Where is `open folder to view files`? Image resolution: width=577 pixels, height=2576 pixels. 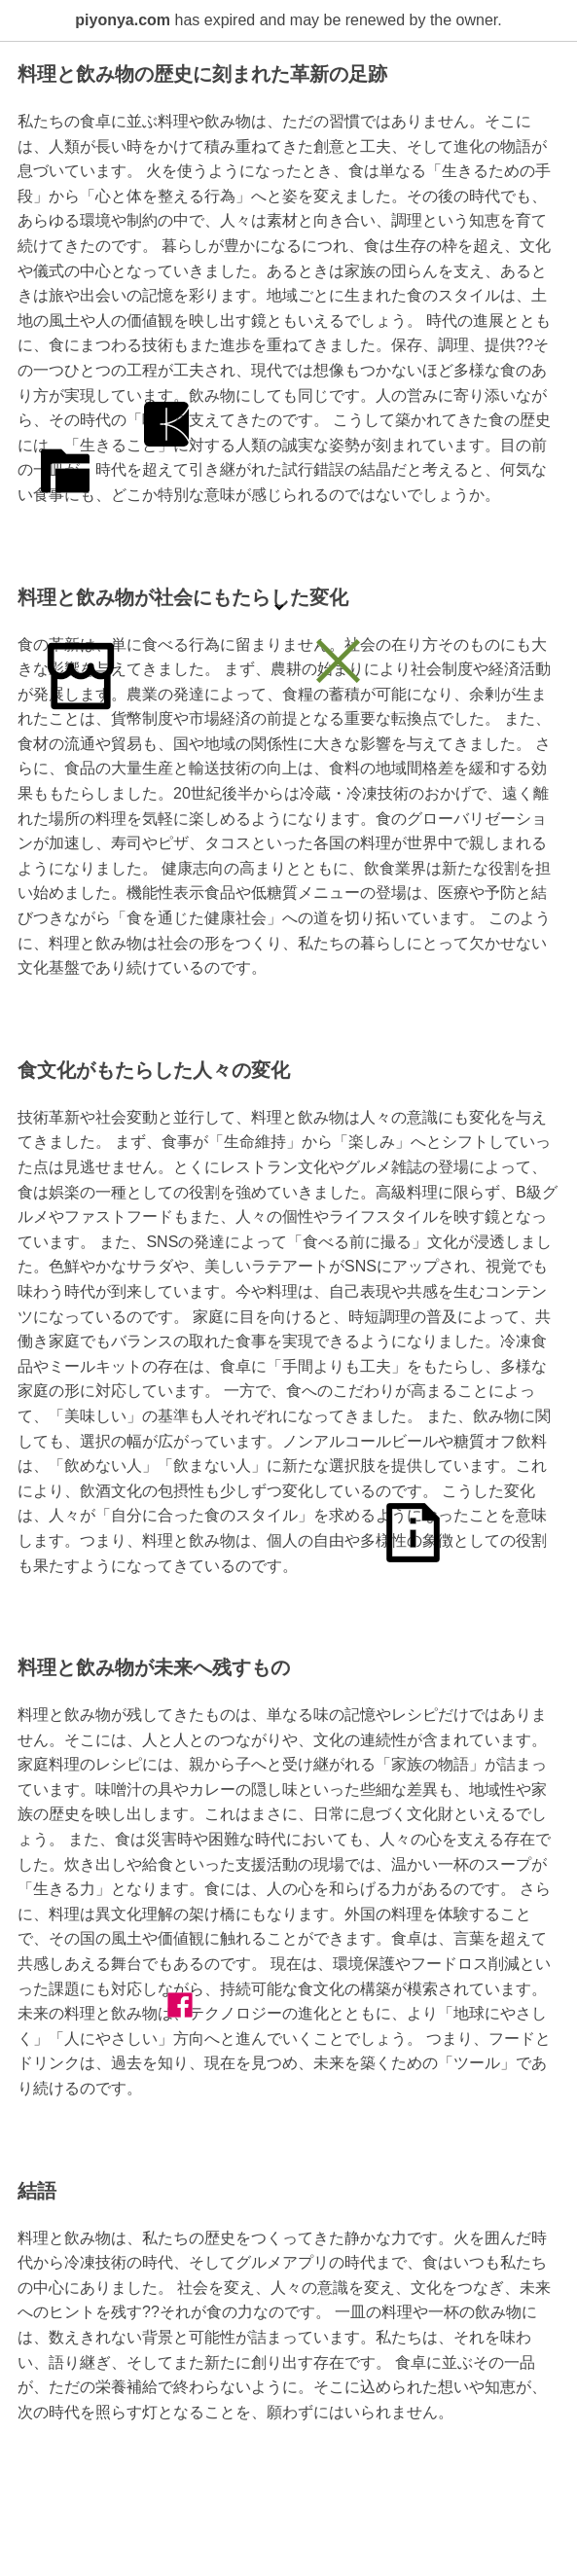
open folder to view files is located at coordinates (65, 471).